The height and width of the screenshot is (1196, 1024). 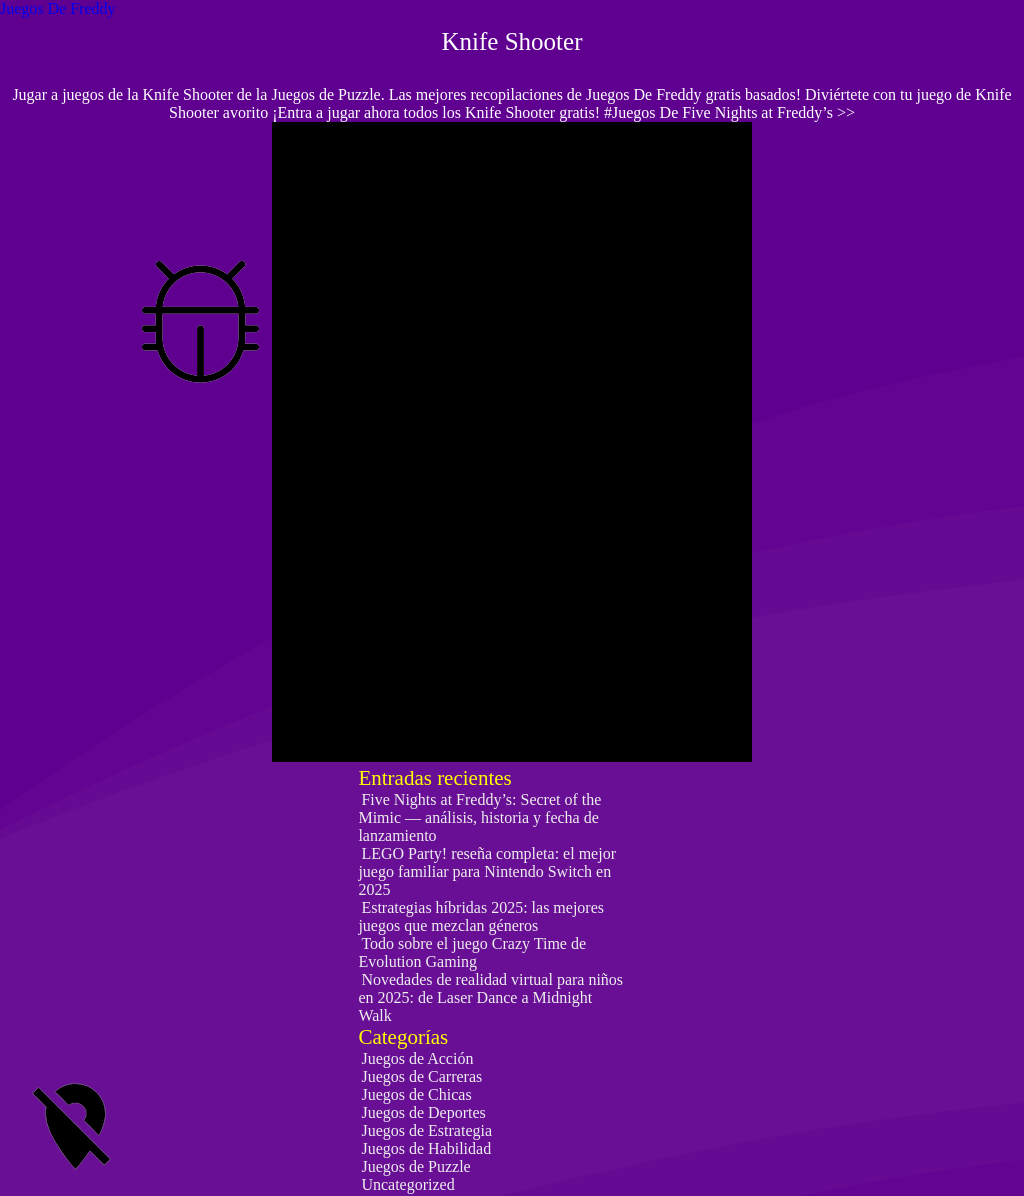 I want to click on report a bug or issue, so click(x=200, y=319).